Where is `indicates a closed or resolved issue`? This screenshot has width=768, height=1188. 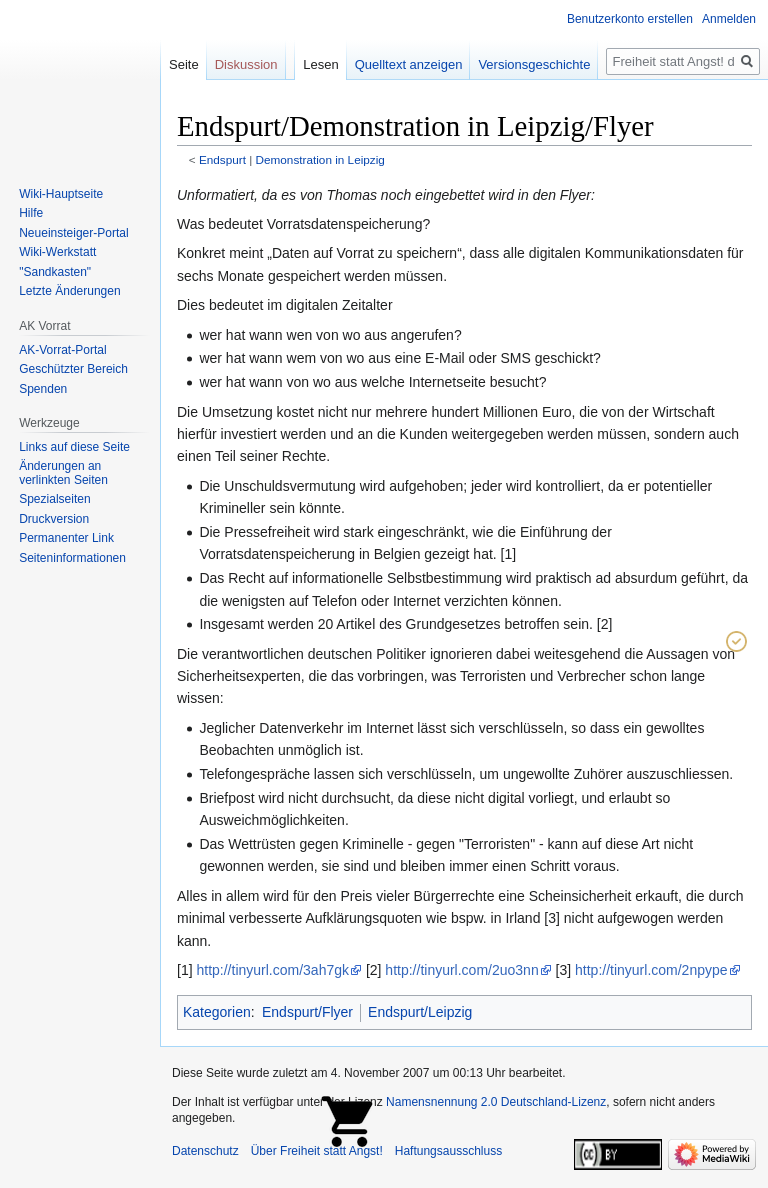
indicates a closed or resolved issue is located at coordinates (736, 641).